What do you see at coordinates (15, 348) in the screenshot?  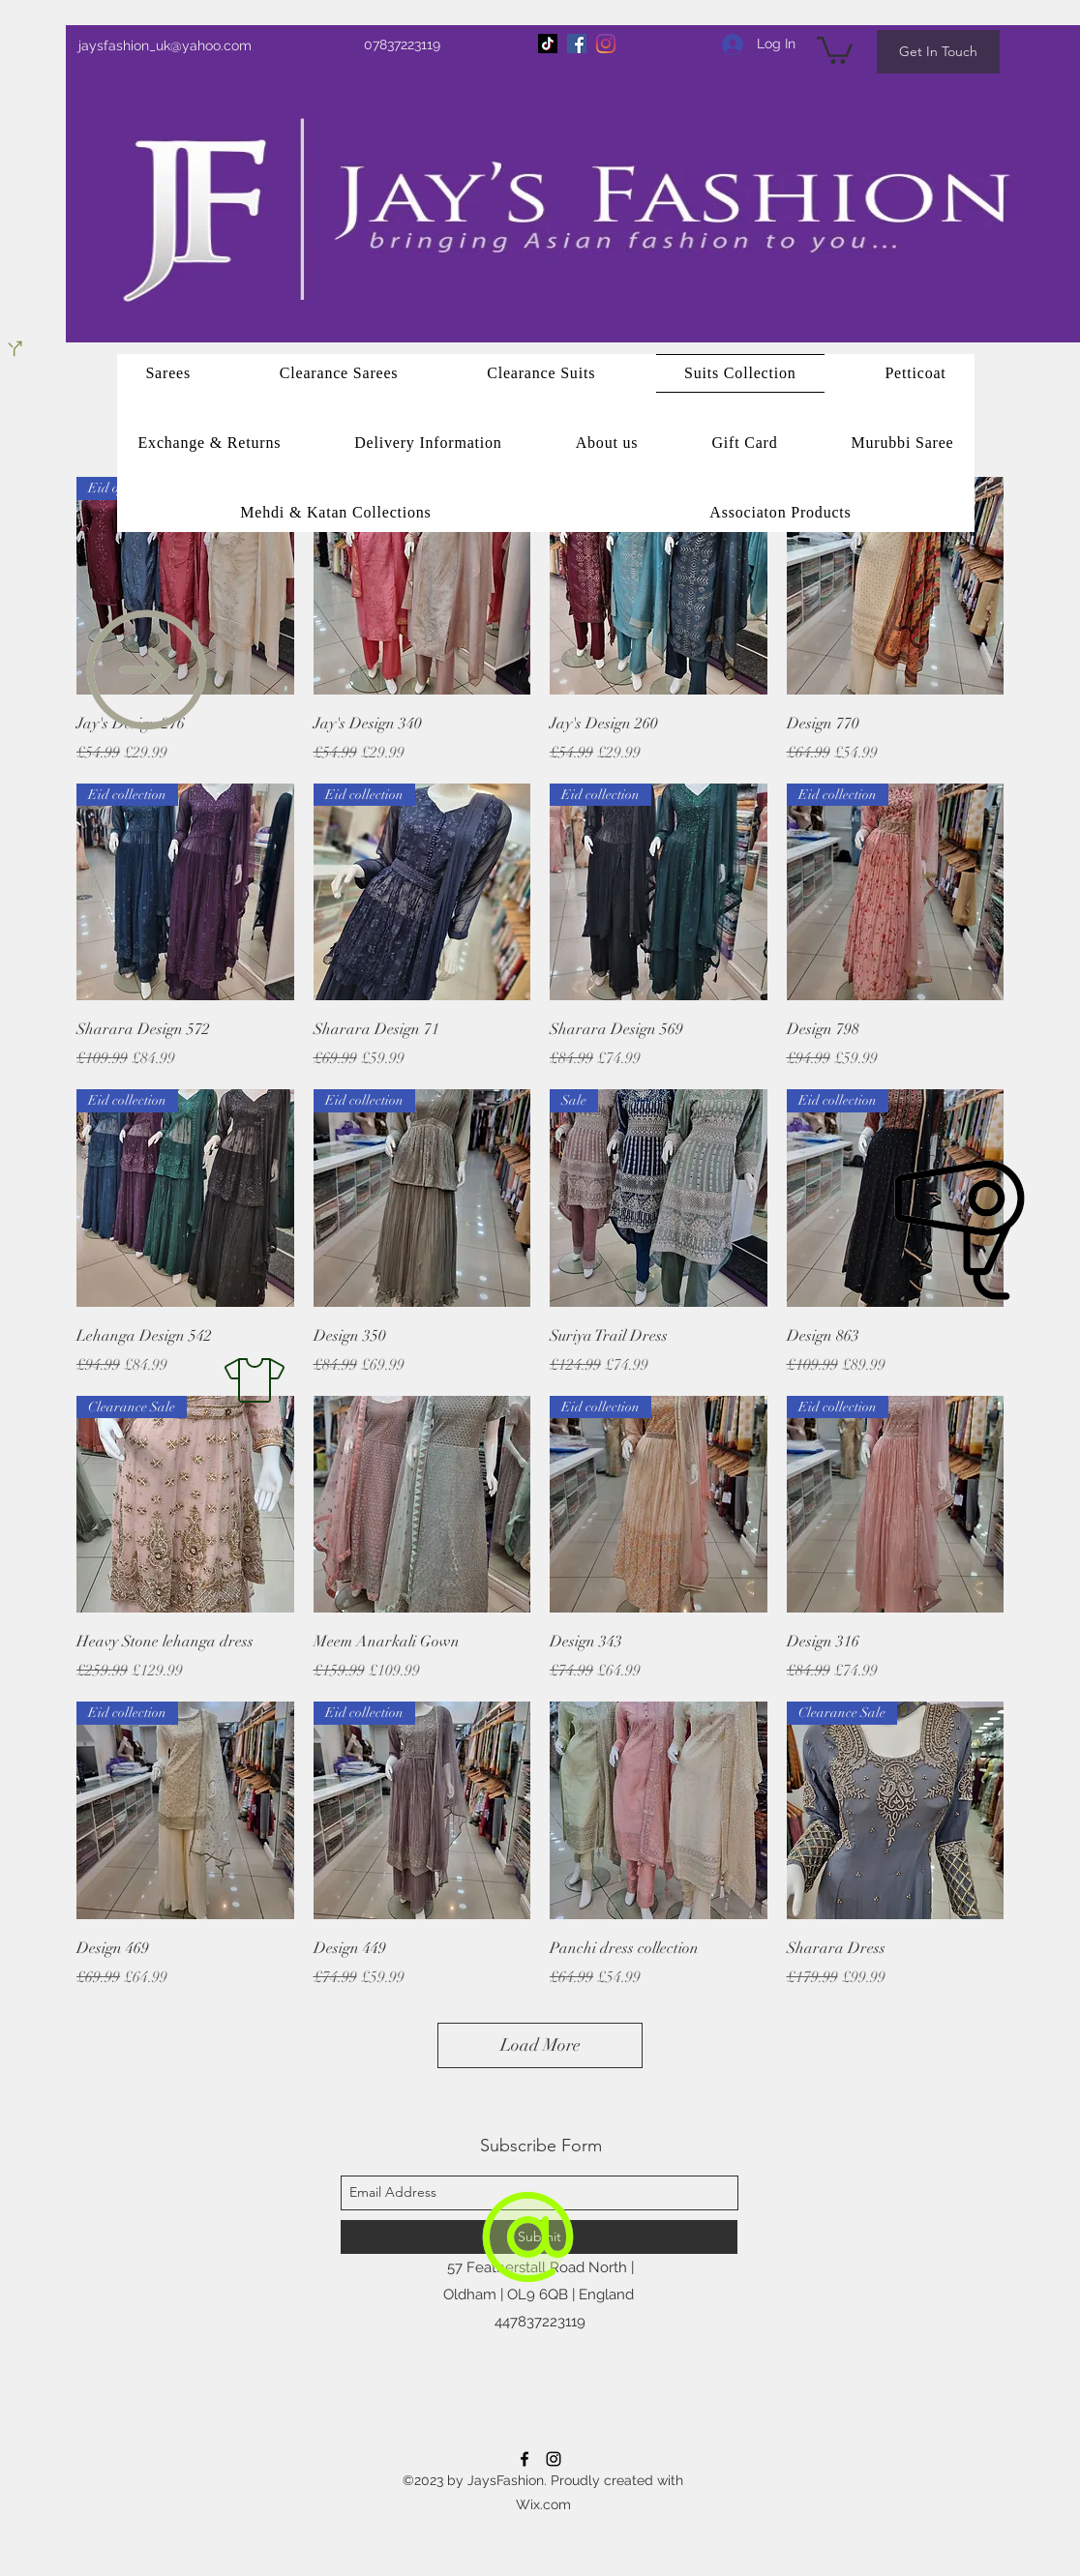 I see `bear right at the fork` at bounding box center [15, 348].